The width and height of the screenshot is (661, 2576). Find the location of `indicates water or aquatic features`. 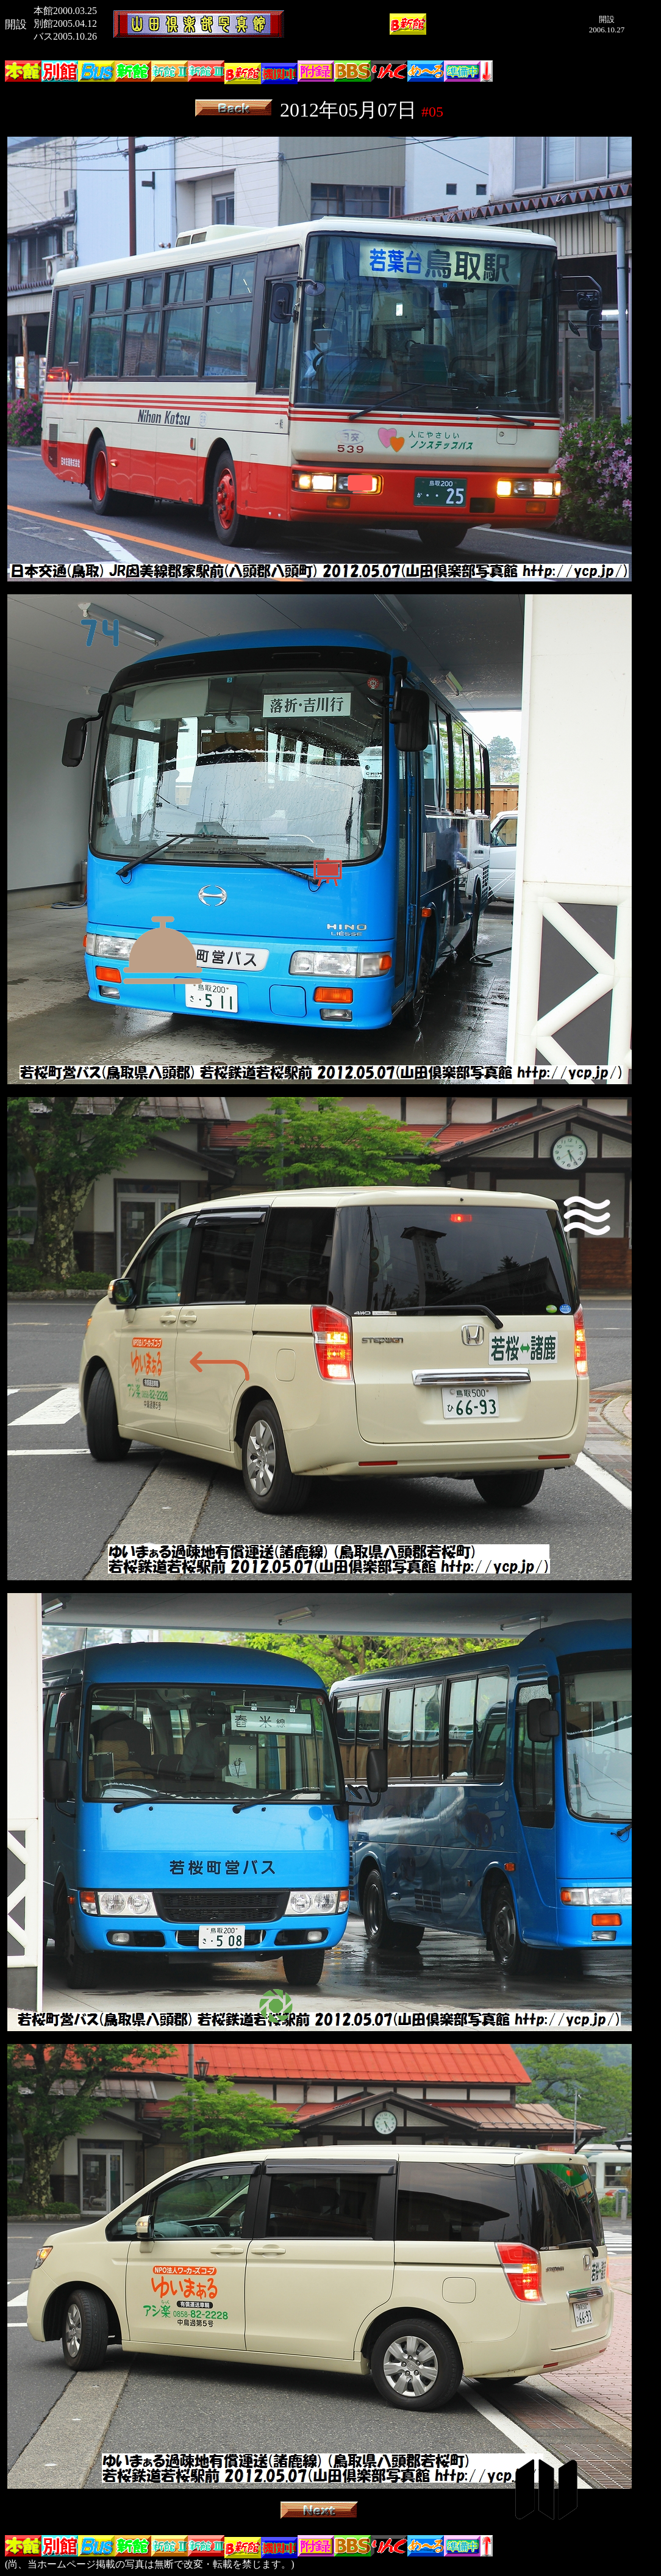

indicates water or aquatic features is located at coordinates (587, 1215).